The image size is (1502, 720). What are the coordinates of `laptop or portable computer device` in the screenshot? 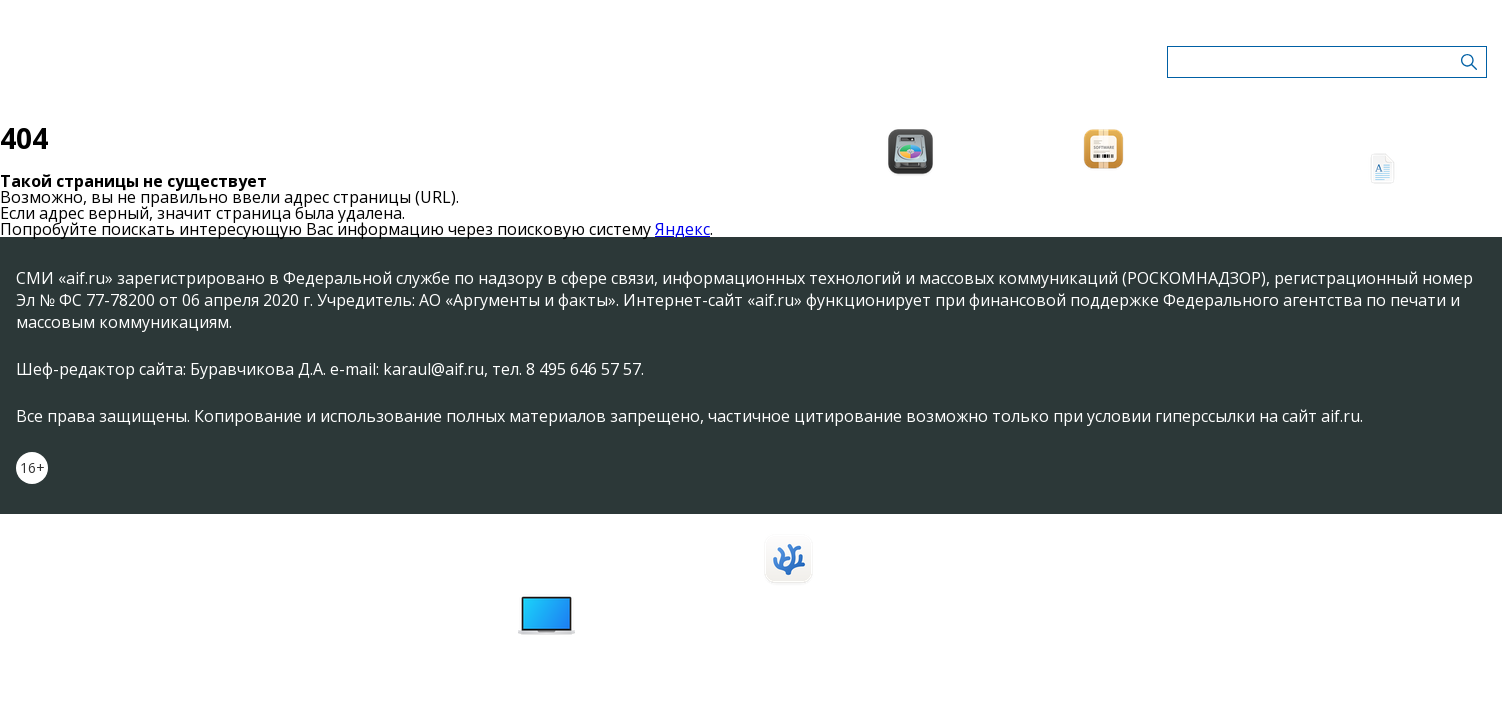 It's located at (546, 614).